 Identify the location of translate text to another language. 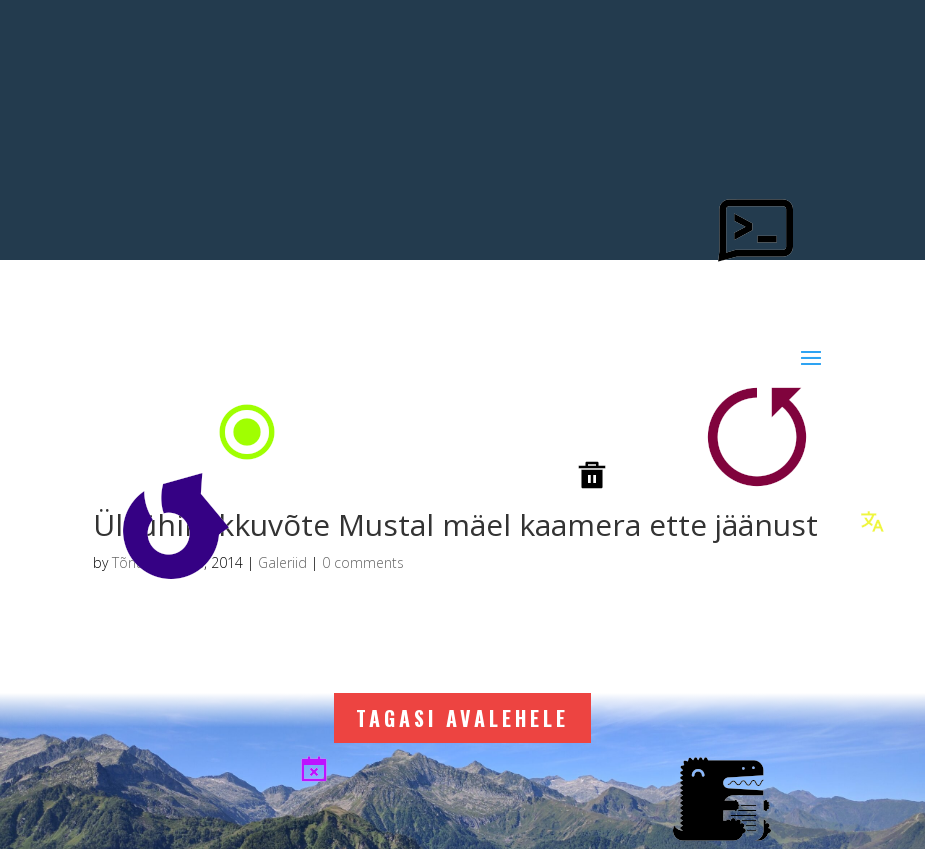
(872, 522).